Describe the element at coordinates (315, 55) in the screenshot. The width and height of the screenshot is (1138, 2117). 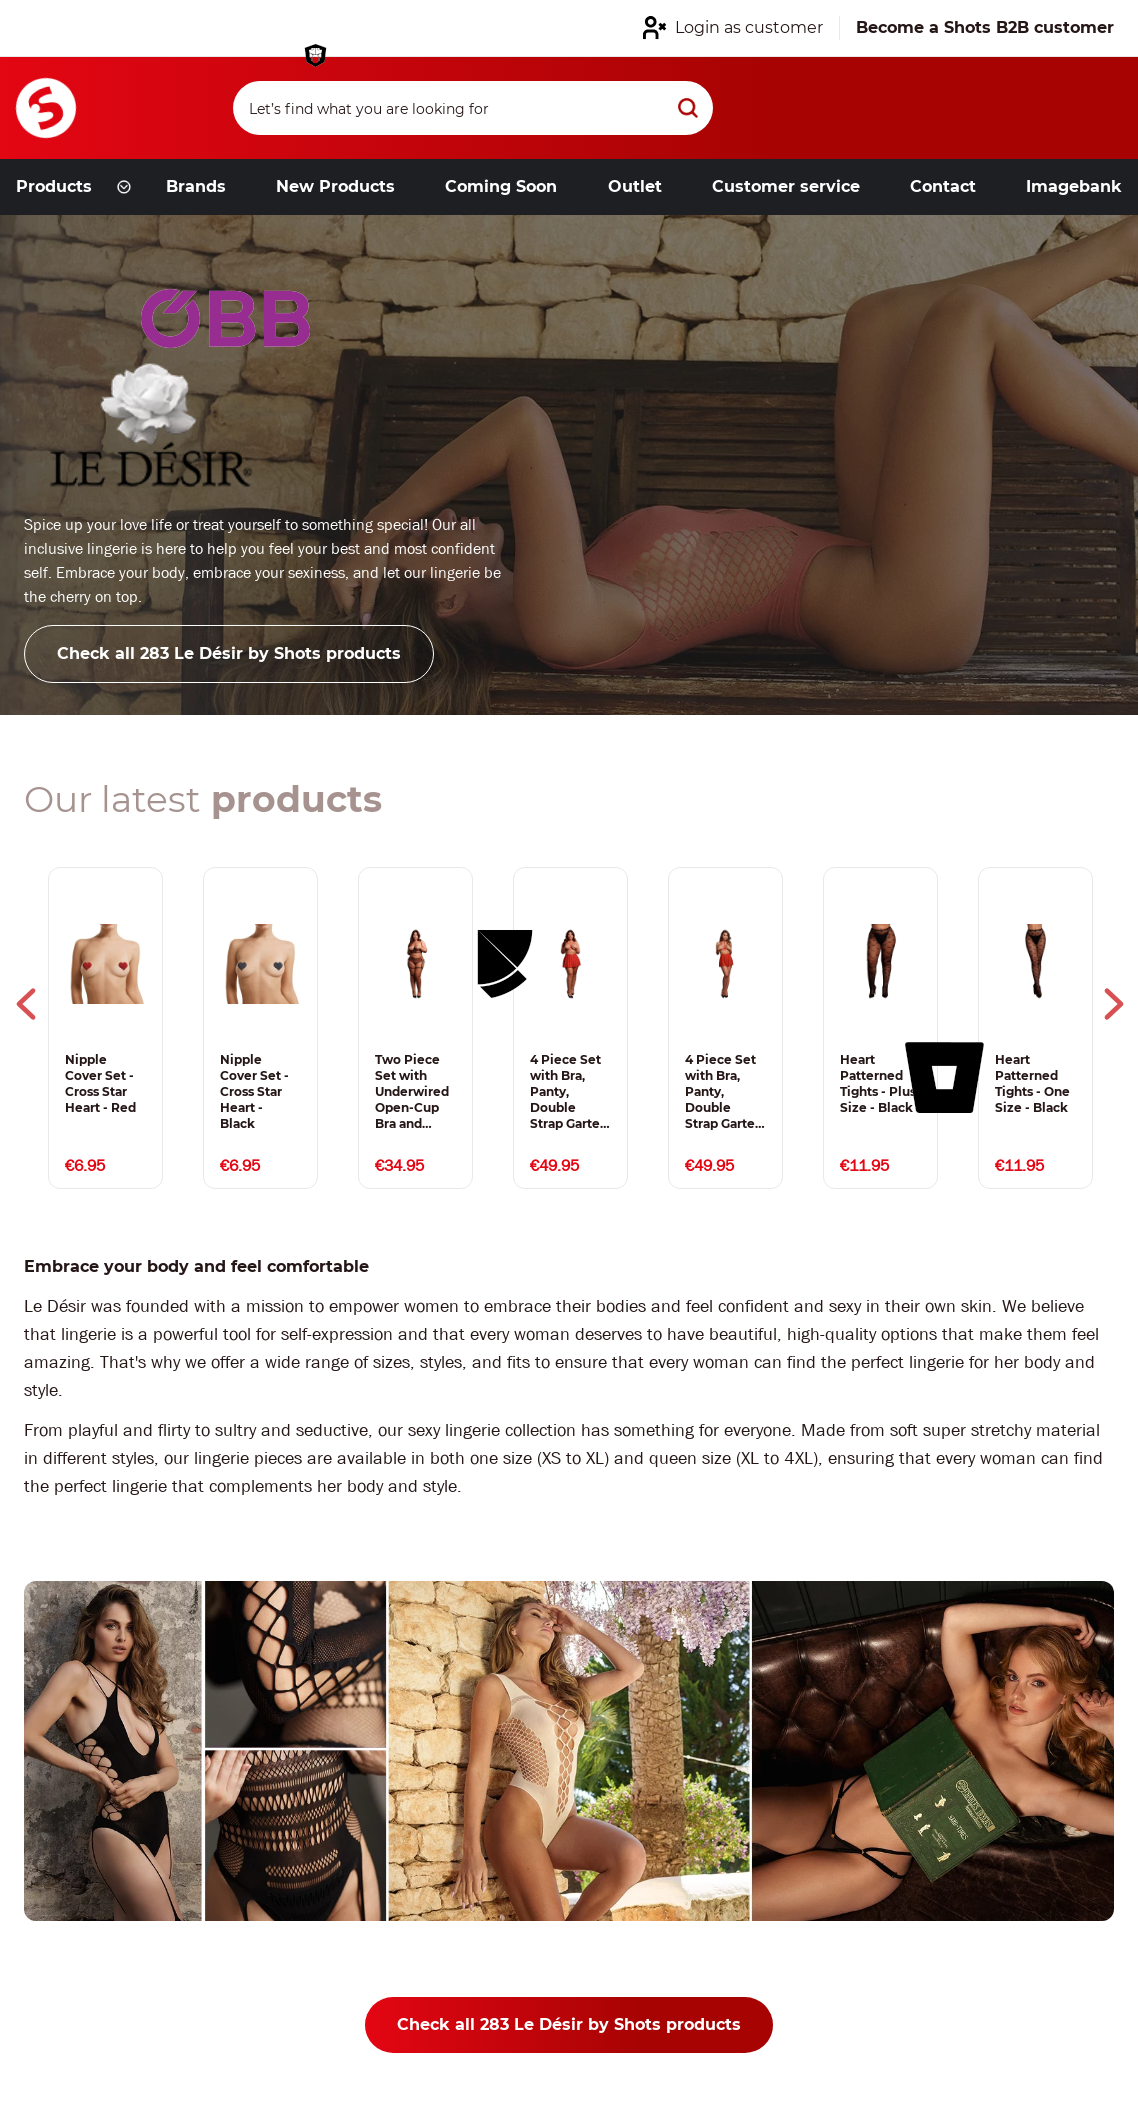
I see `primeng angular ui component library logo` at that location.